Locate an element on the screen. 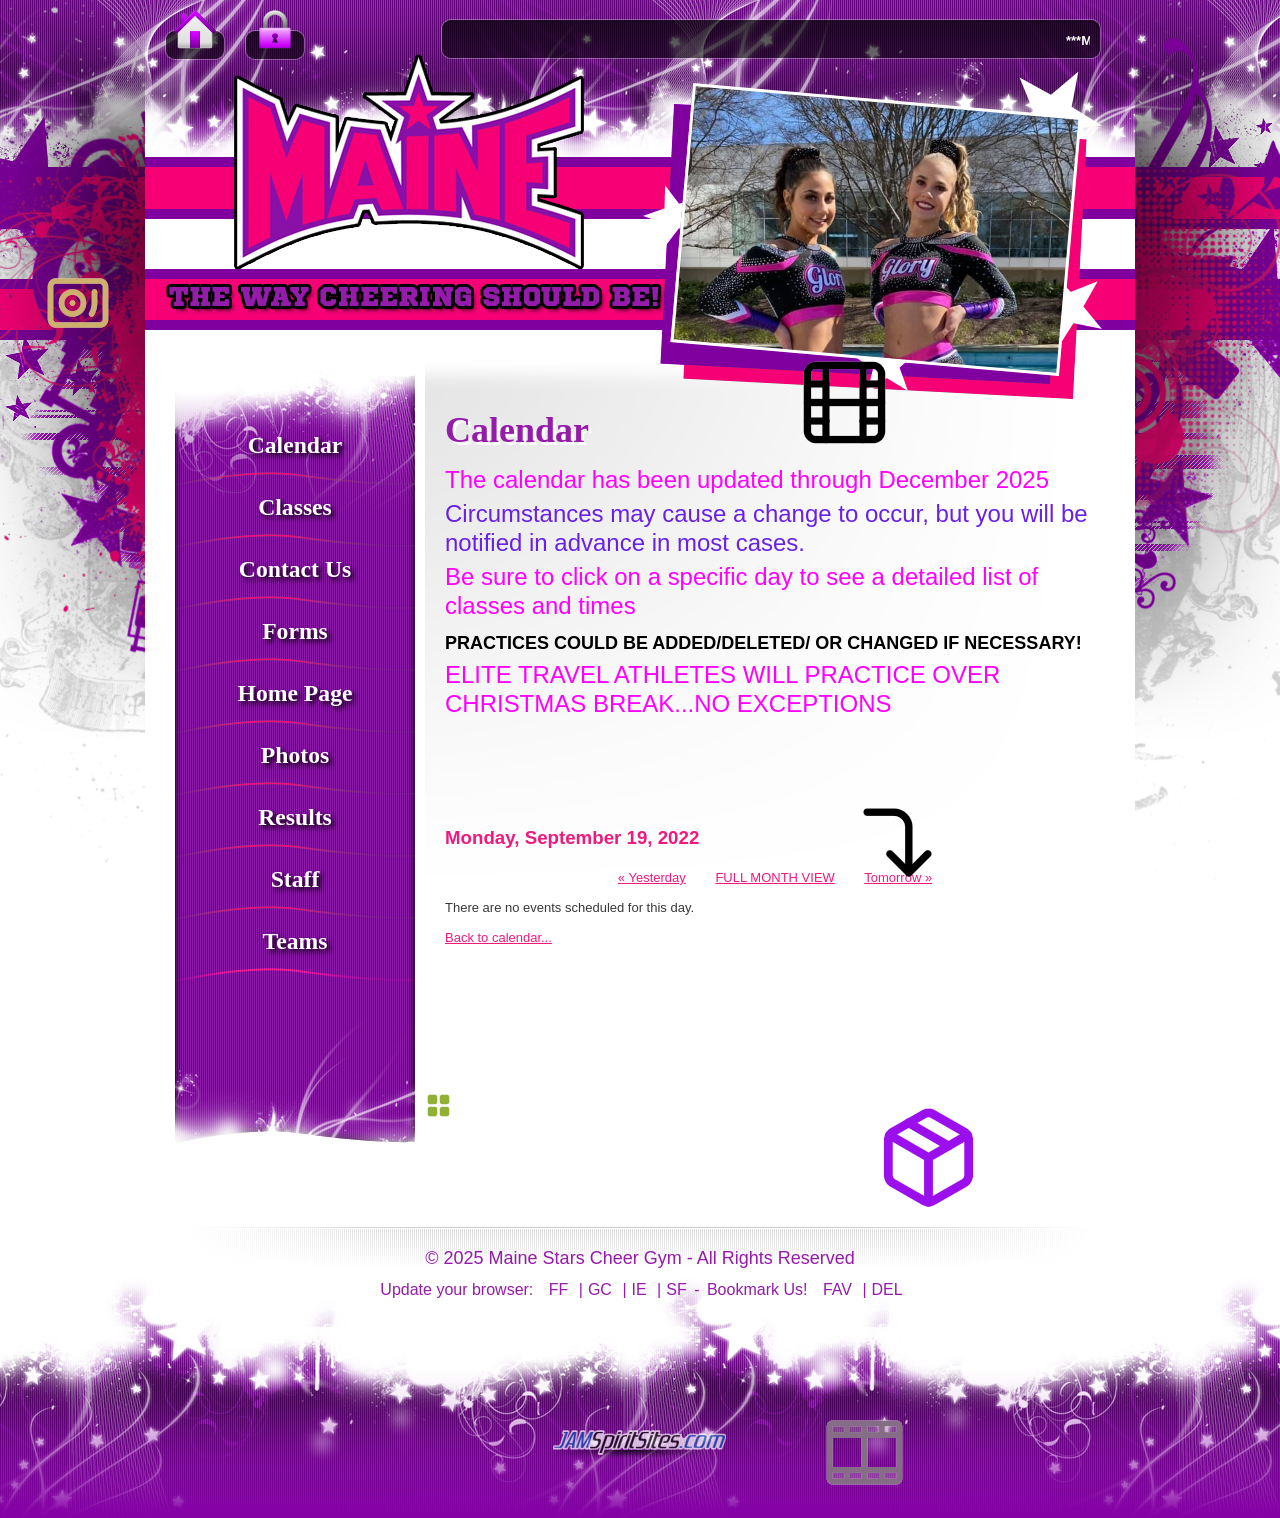  browse video or movie content is located at coordinates (864, 1452).